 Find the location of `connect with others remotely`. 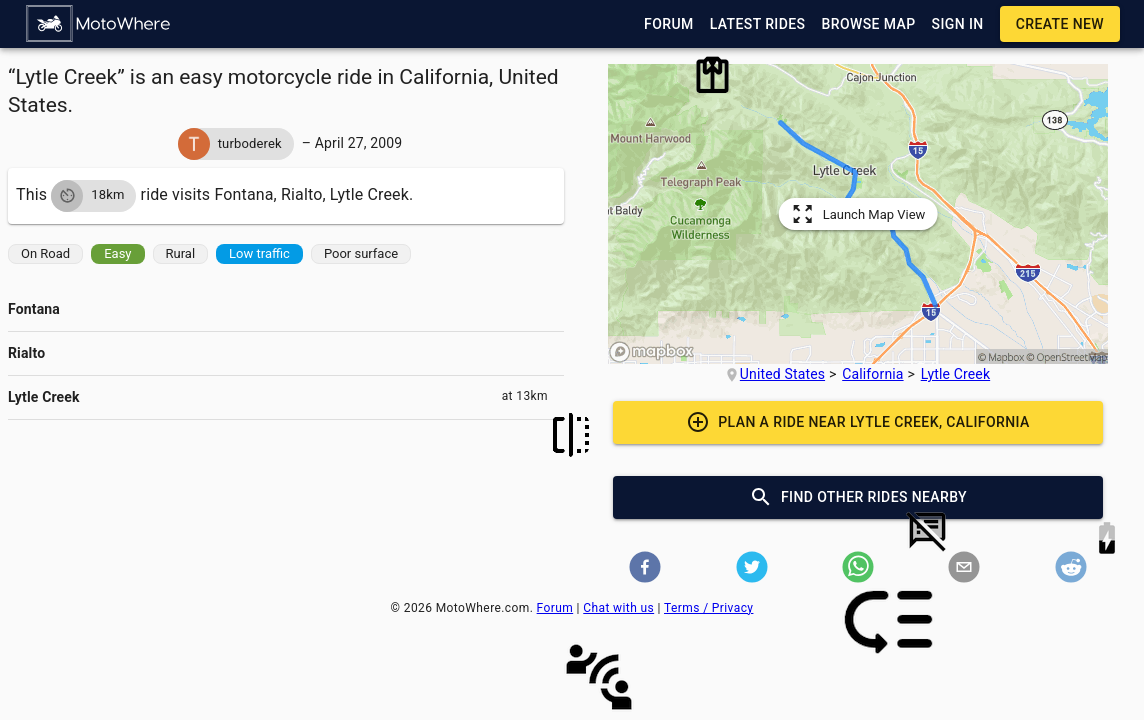

connect with others remotely is located at coordinates (599, 677).